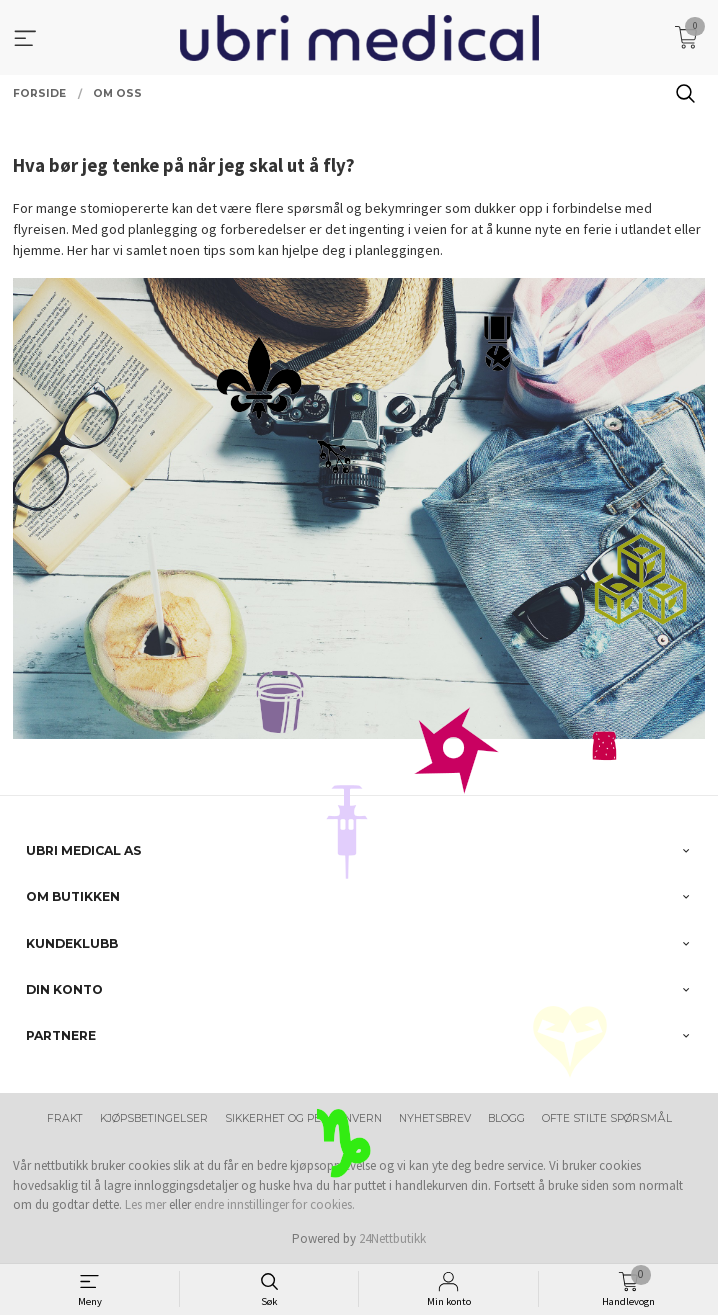 This screenshot has width=718, height=1315. Describe the element at coordinates (497, 343) in the screenshot. I see `view achievements or awards` at that location.